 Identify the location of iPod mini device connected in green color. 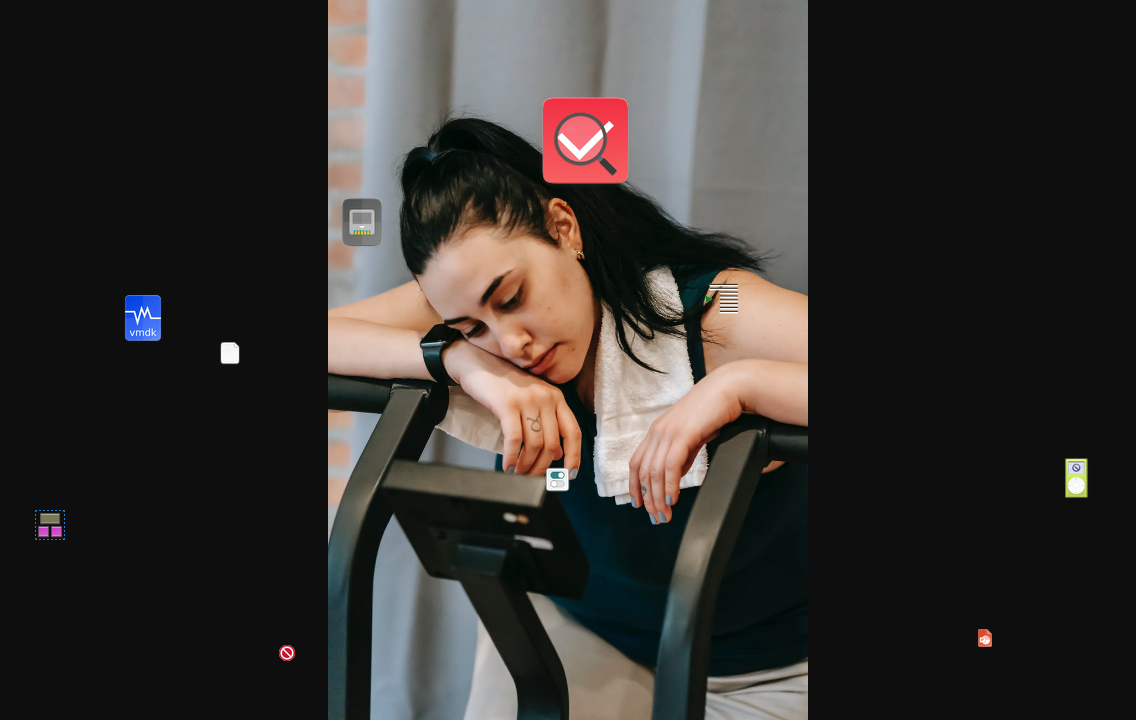
(1076, 478).